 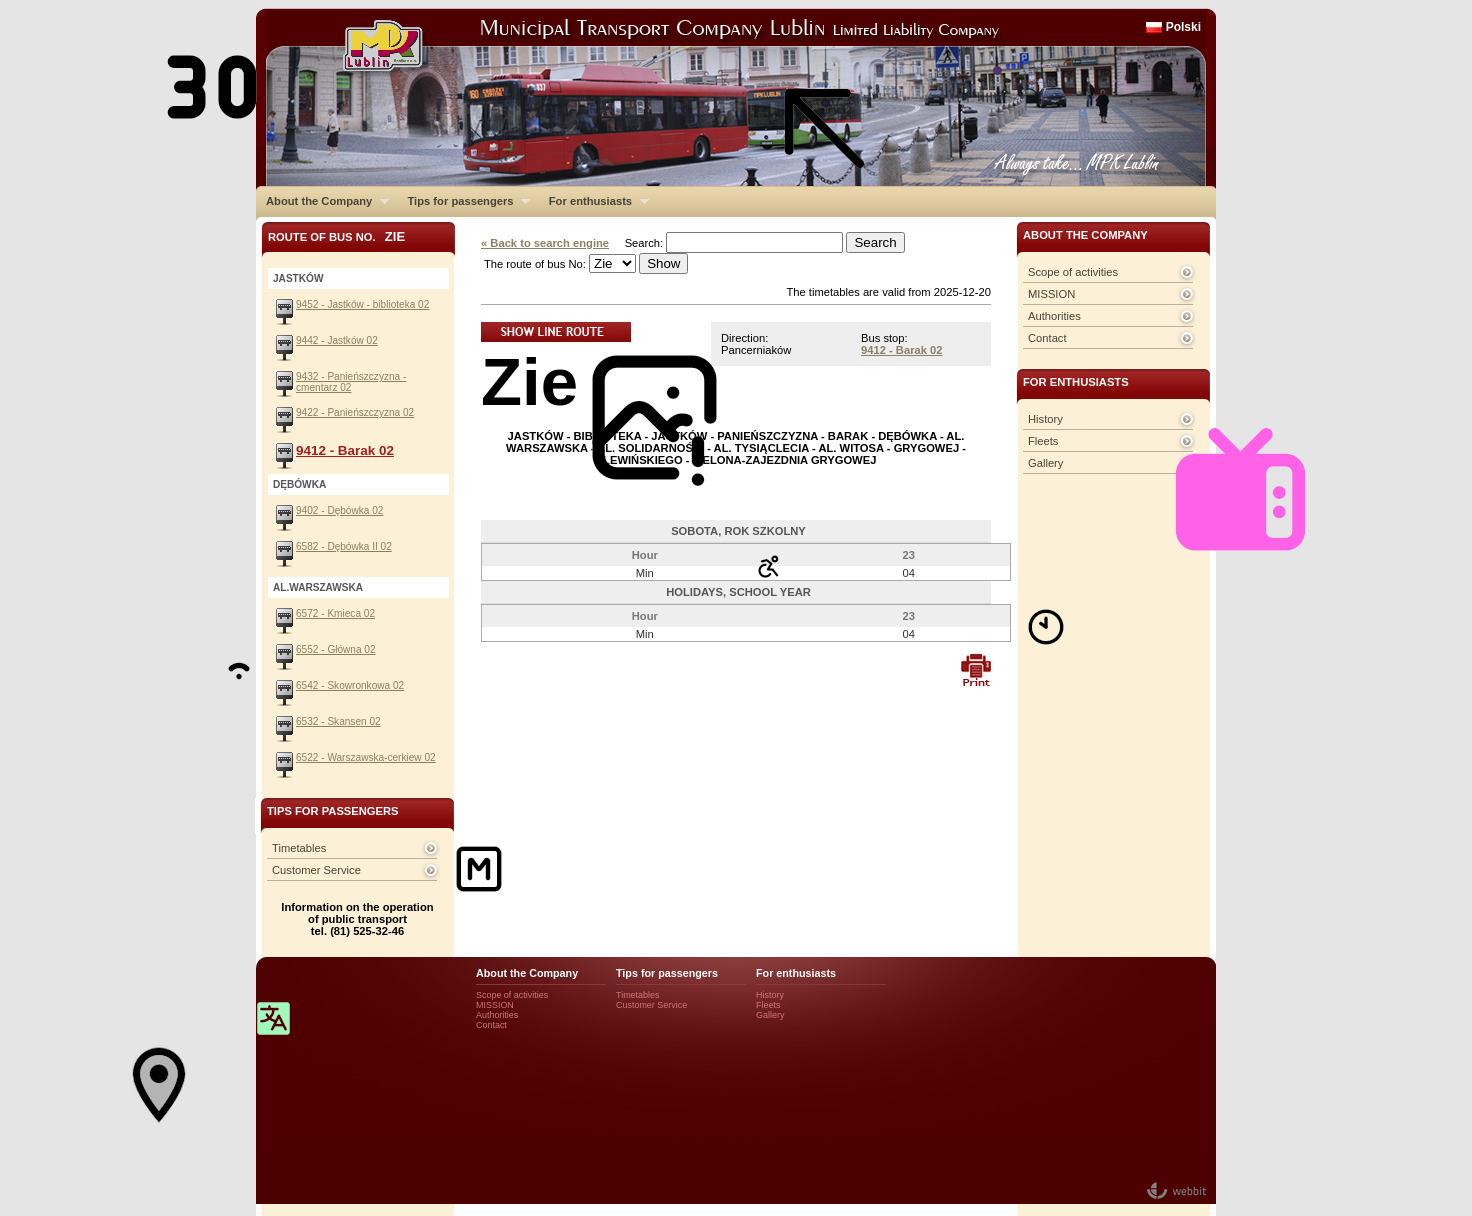 I want to click on toggle medium size or format option, so click(x=479, y=869).